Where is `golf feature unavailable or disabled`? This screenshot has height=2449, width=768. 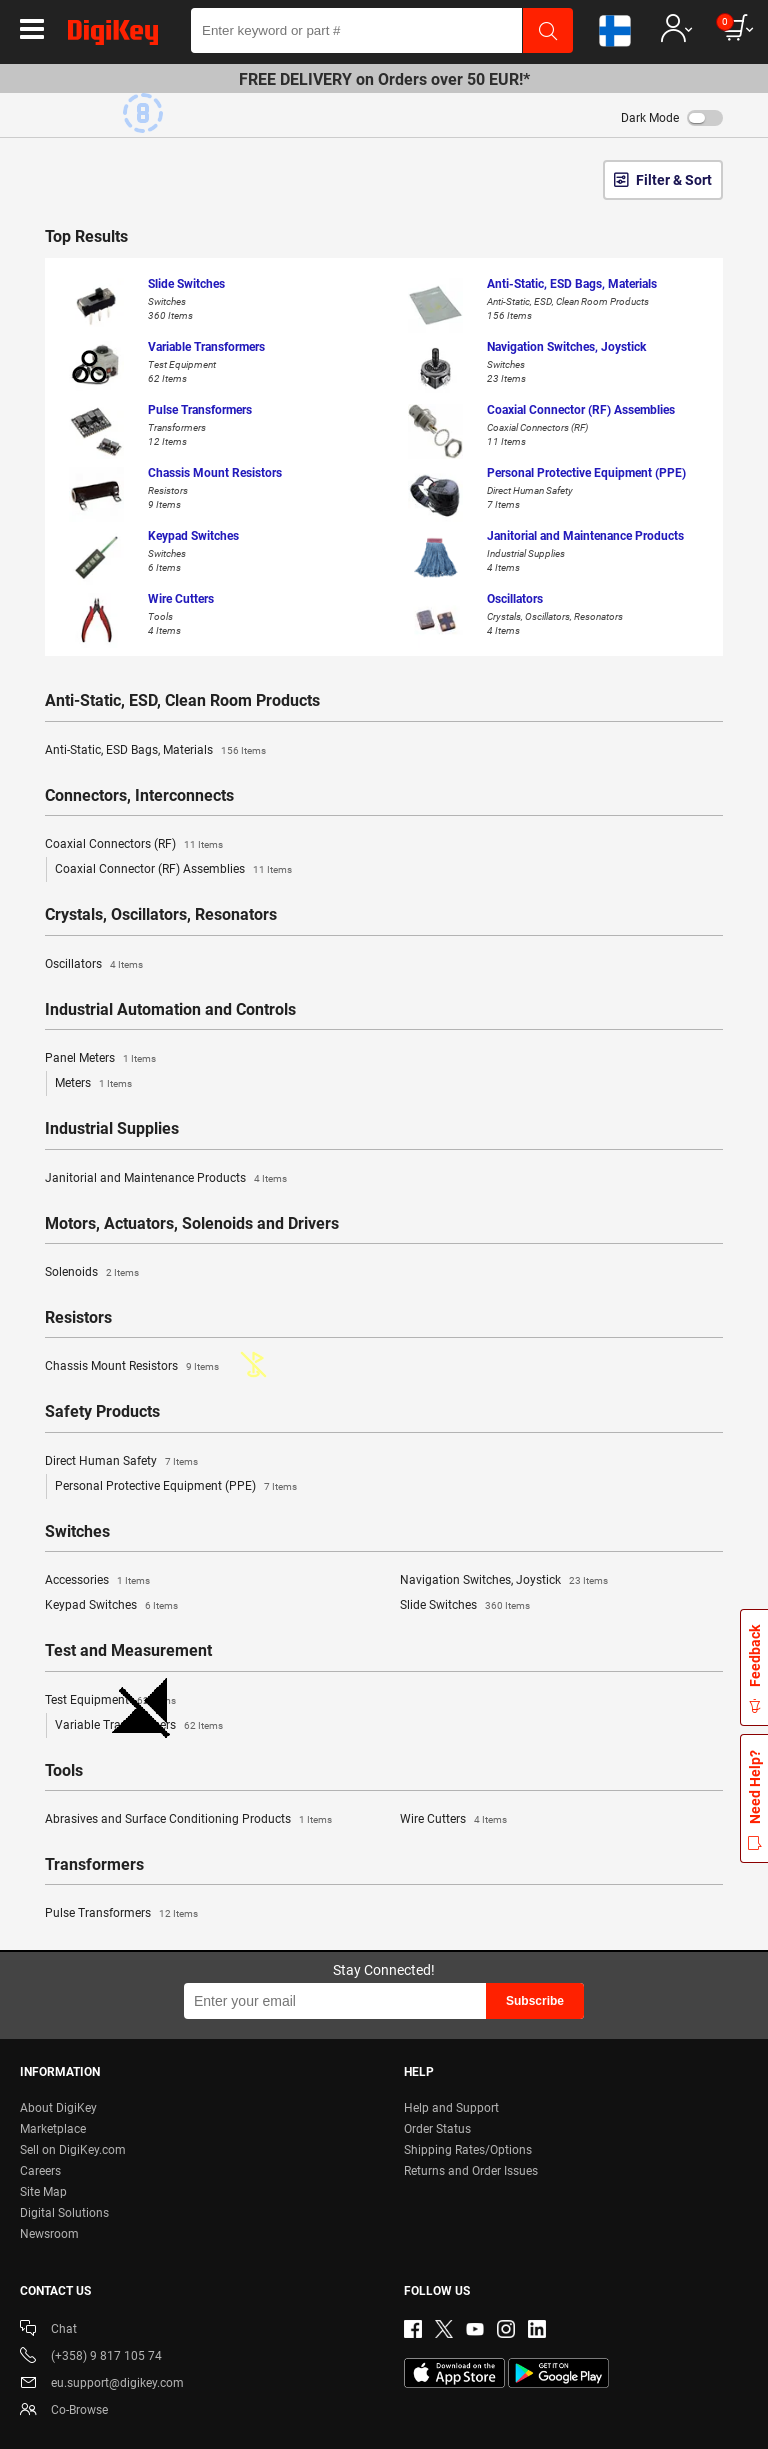
golf feature unavailable or disabled is located at coordinates (253, 1364).